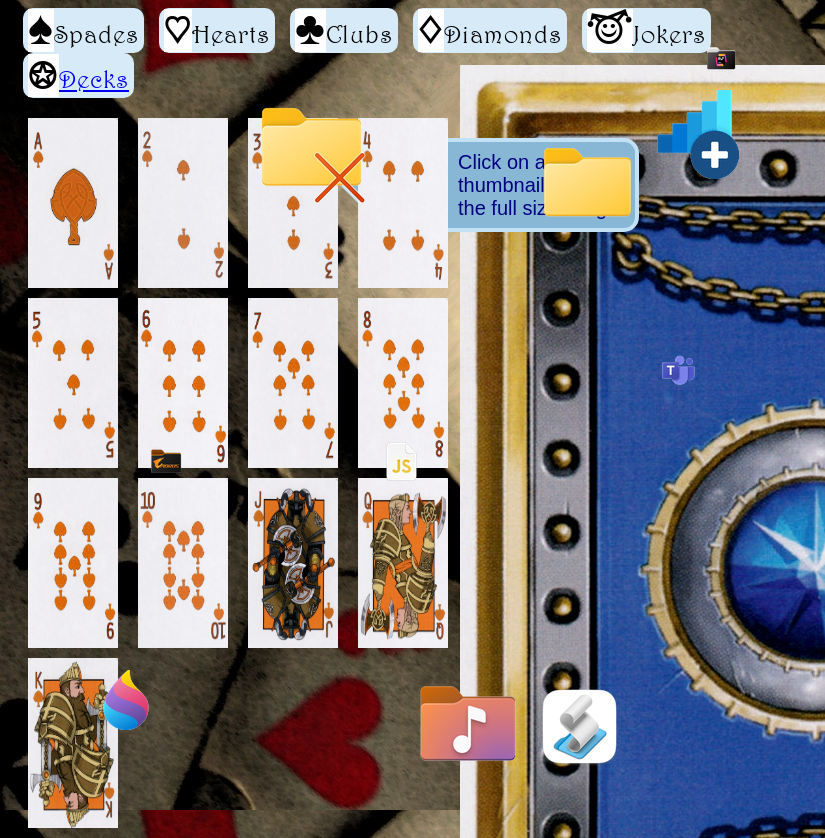 The width and height of the screenshot is (825, 838). What do you see at coordinates (126, 700) in the screenshot?
I see `open Paint 3D application` at bounding box center [126, 700].